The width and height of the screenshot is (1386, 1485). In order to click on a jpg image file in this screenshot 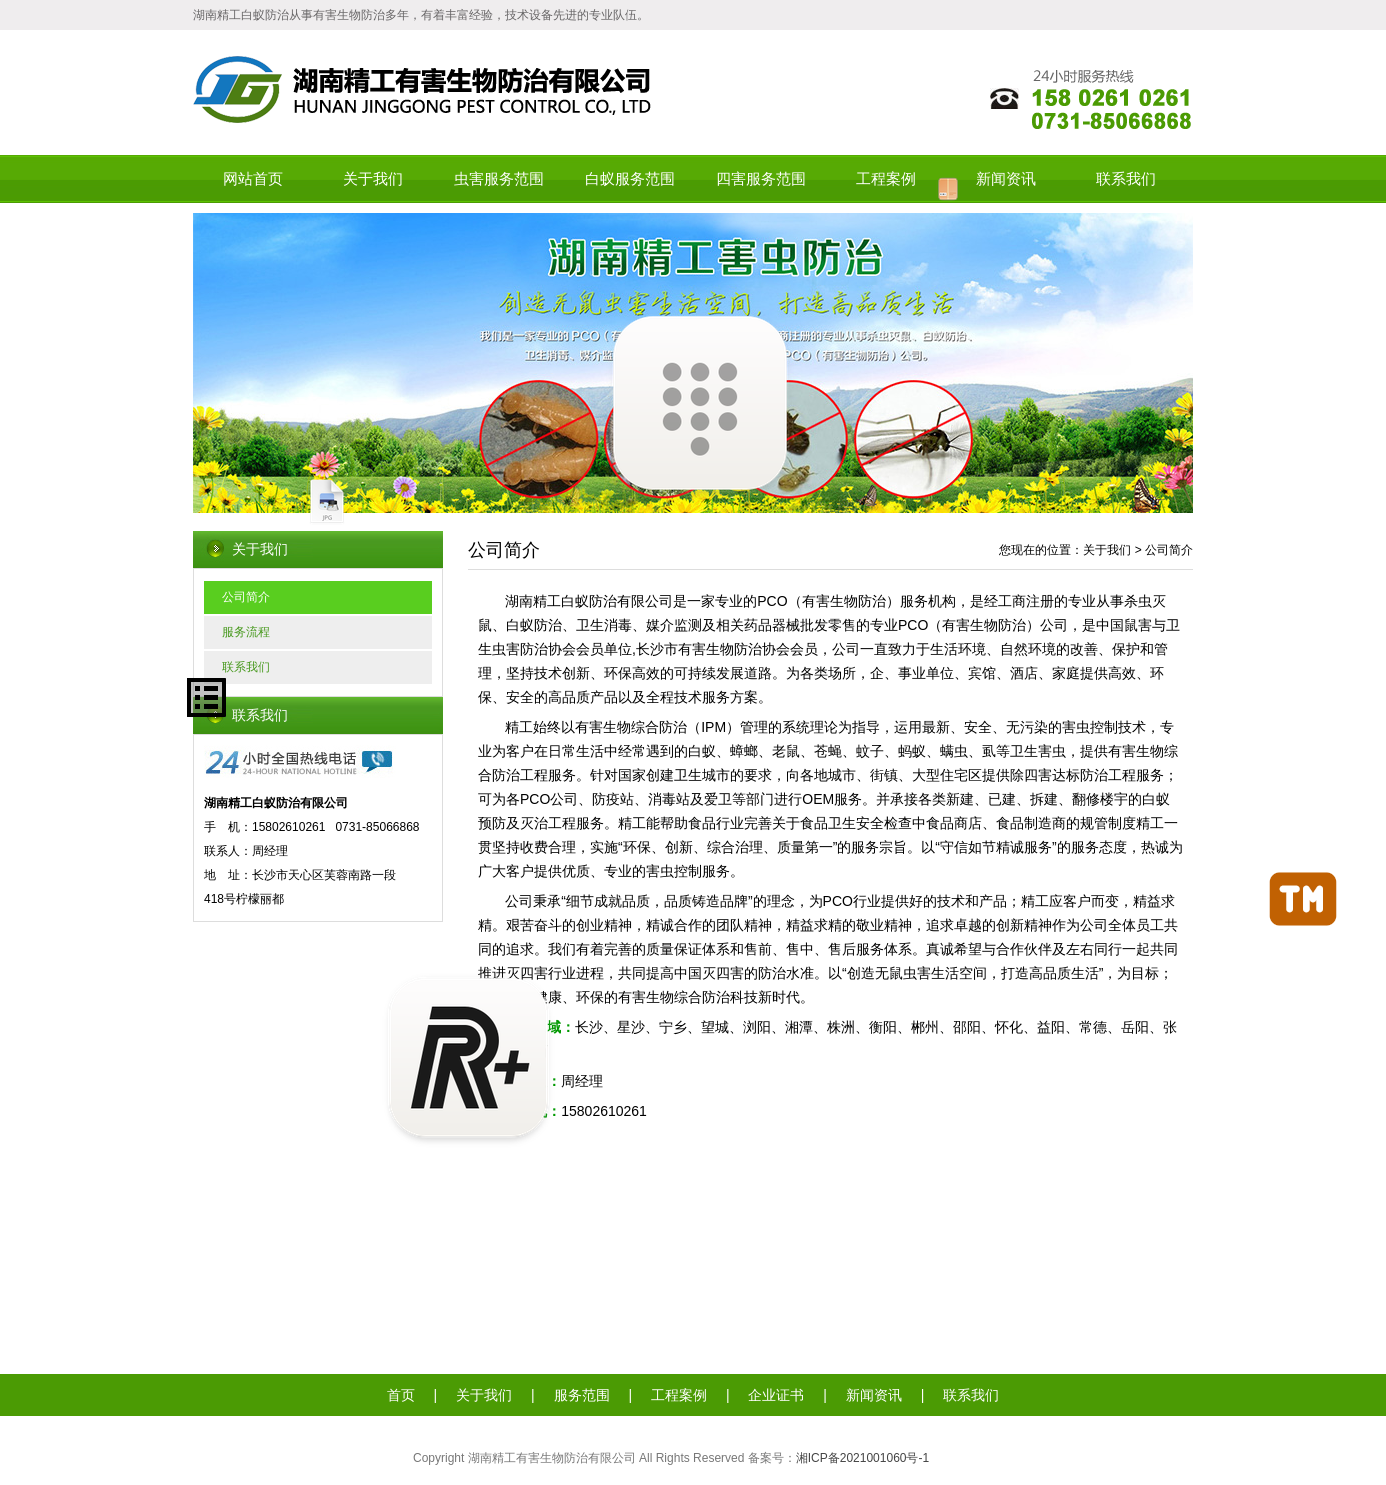, I will do `click(327, 502)`.